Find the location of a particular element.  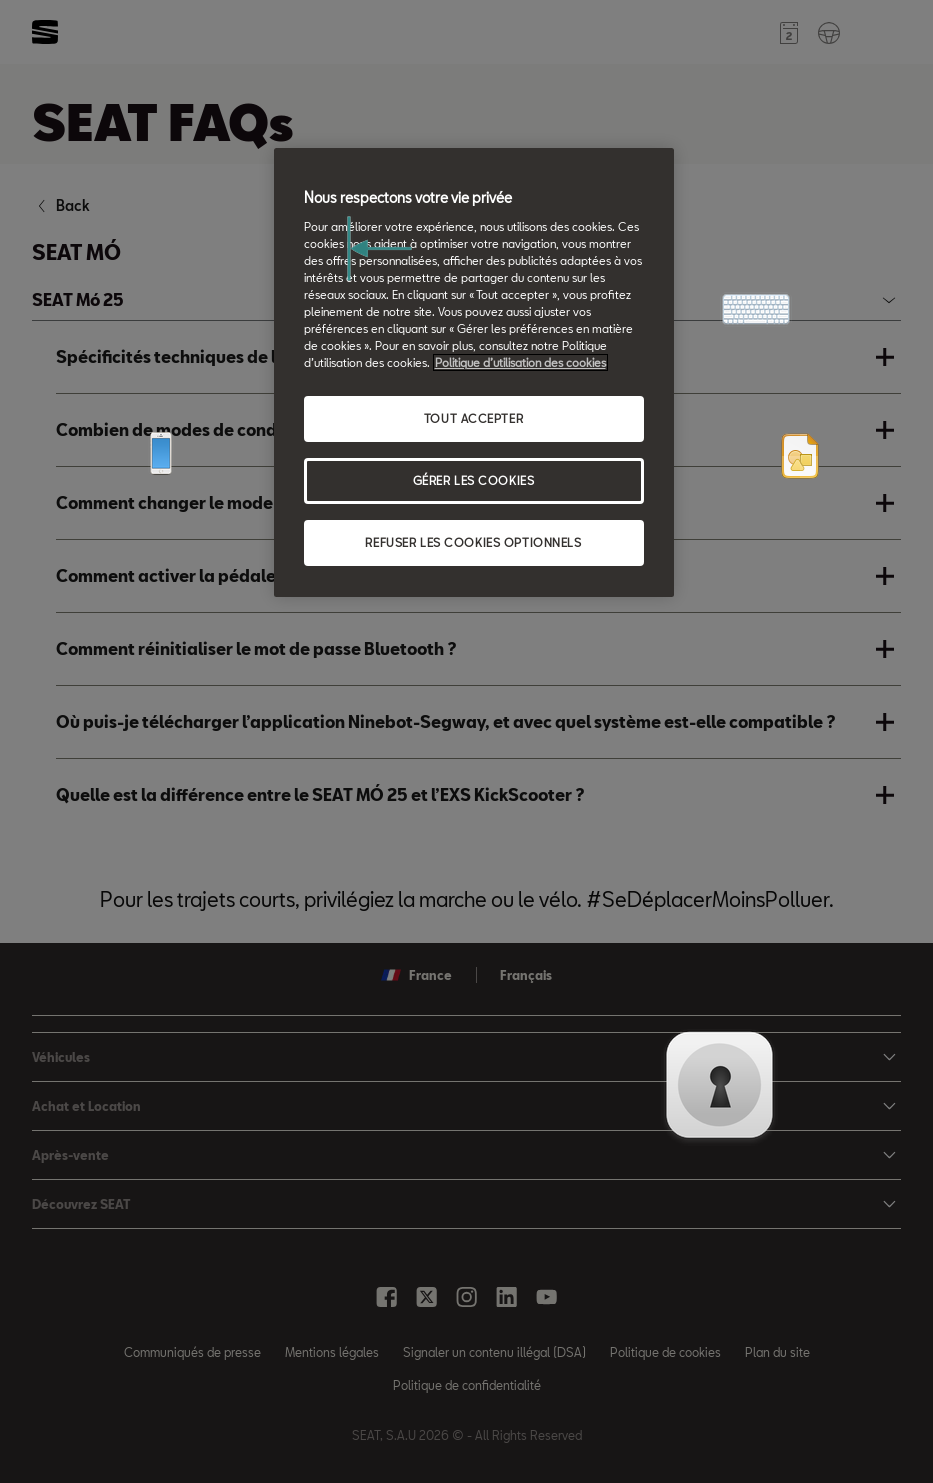

enter password to authenticate is located at coordinates (719, 1087).